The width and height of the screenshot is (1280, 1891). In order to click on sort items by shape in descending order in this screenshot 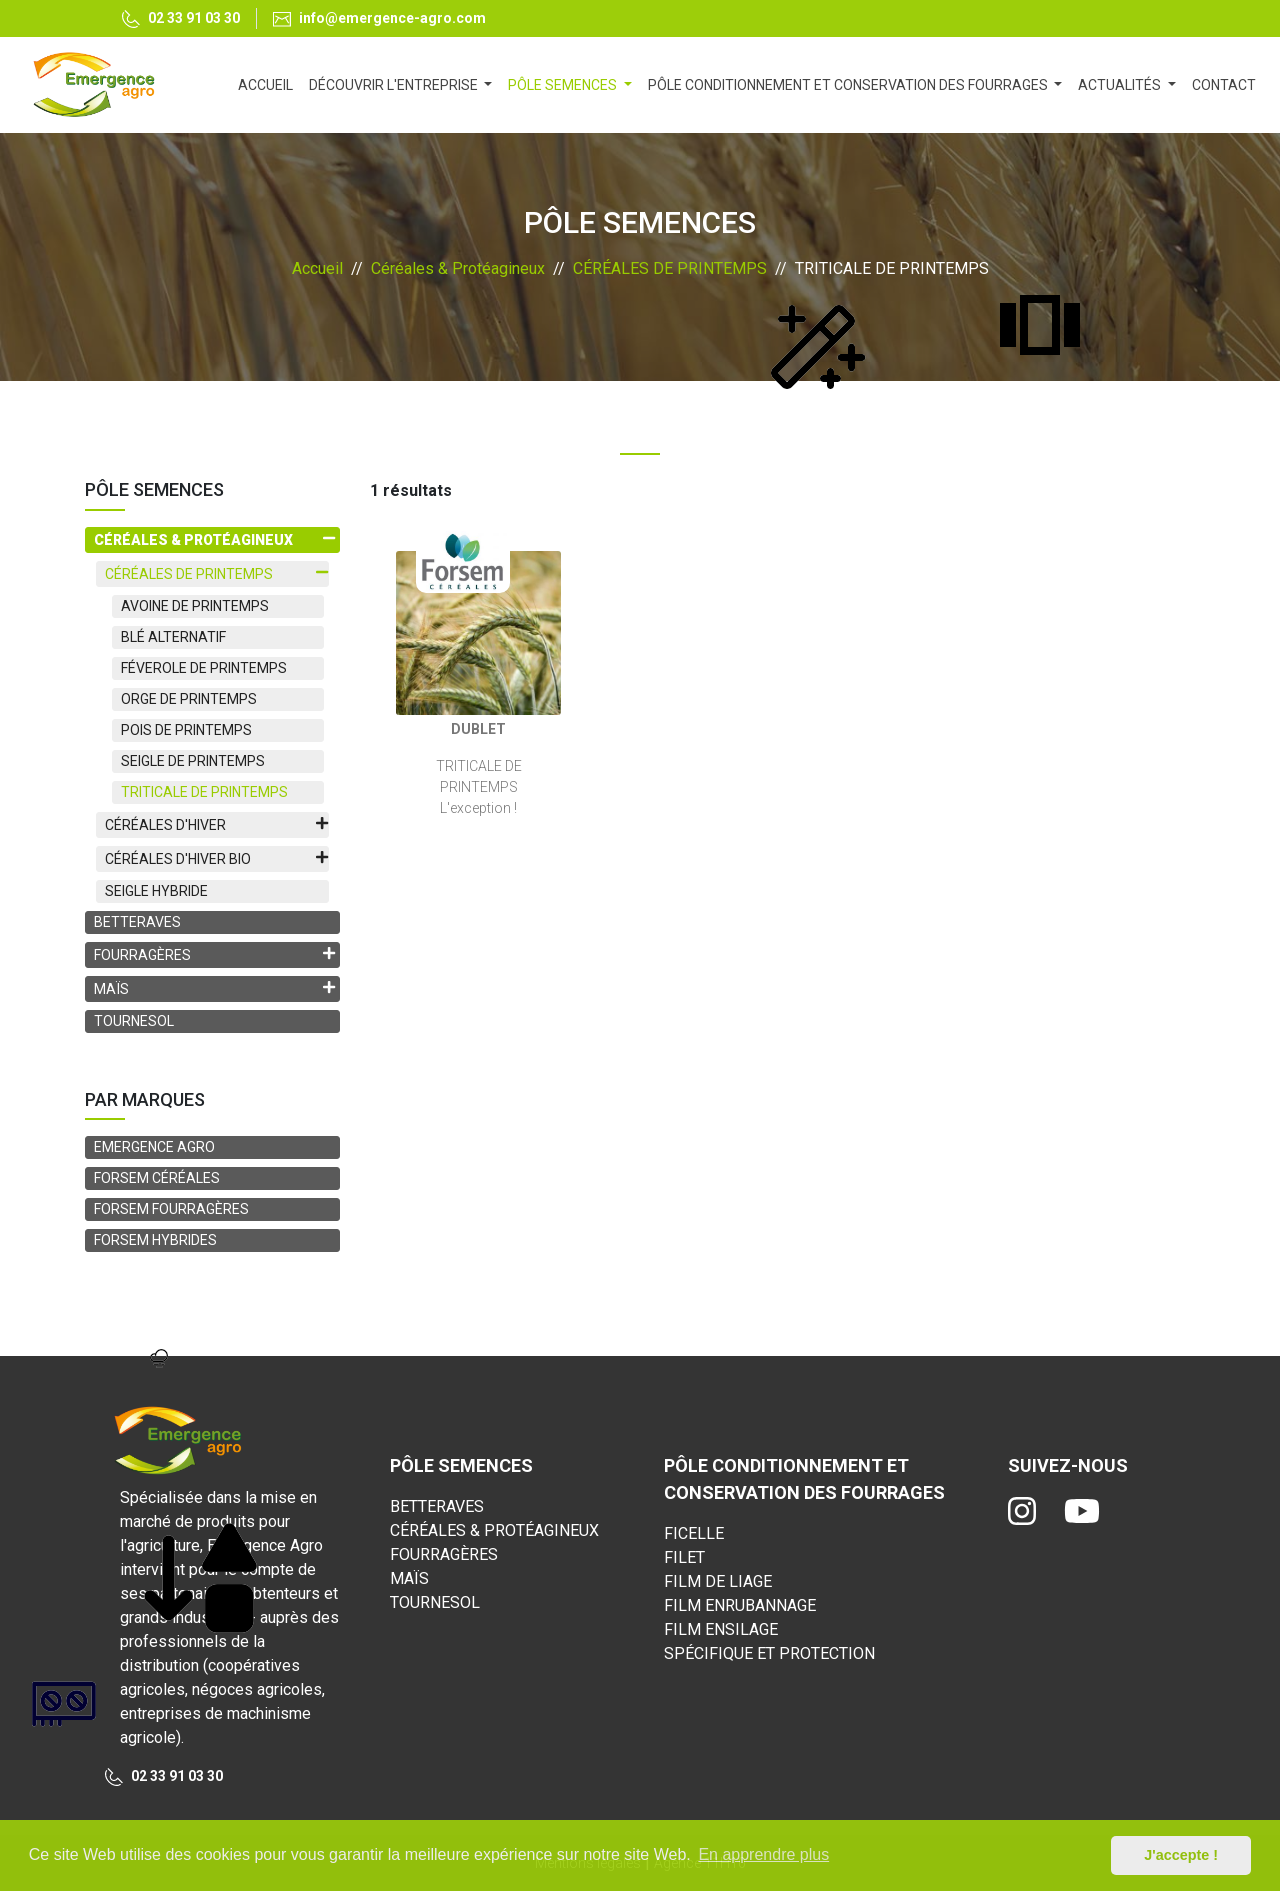, I will do `click(199, 1578)`.